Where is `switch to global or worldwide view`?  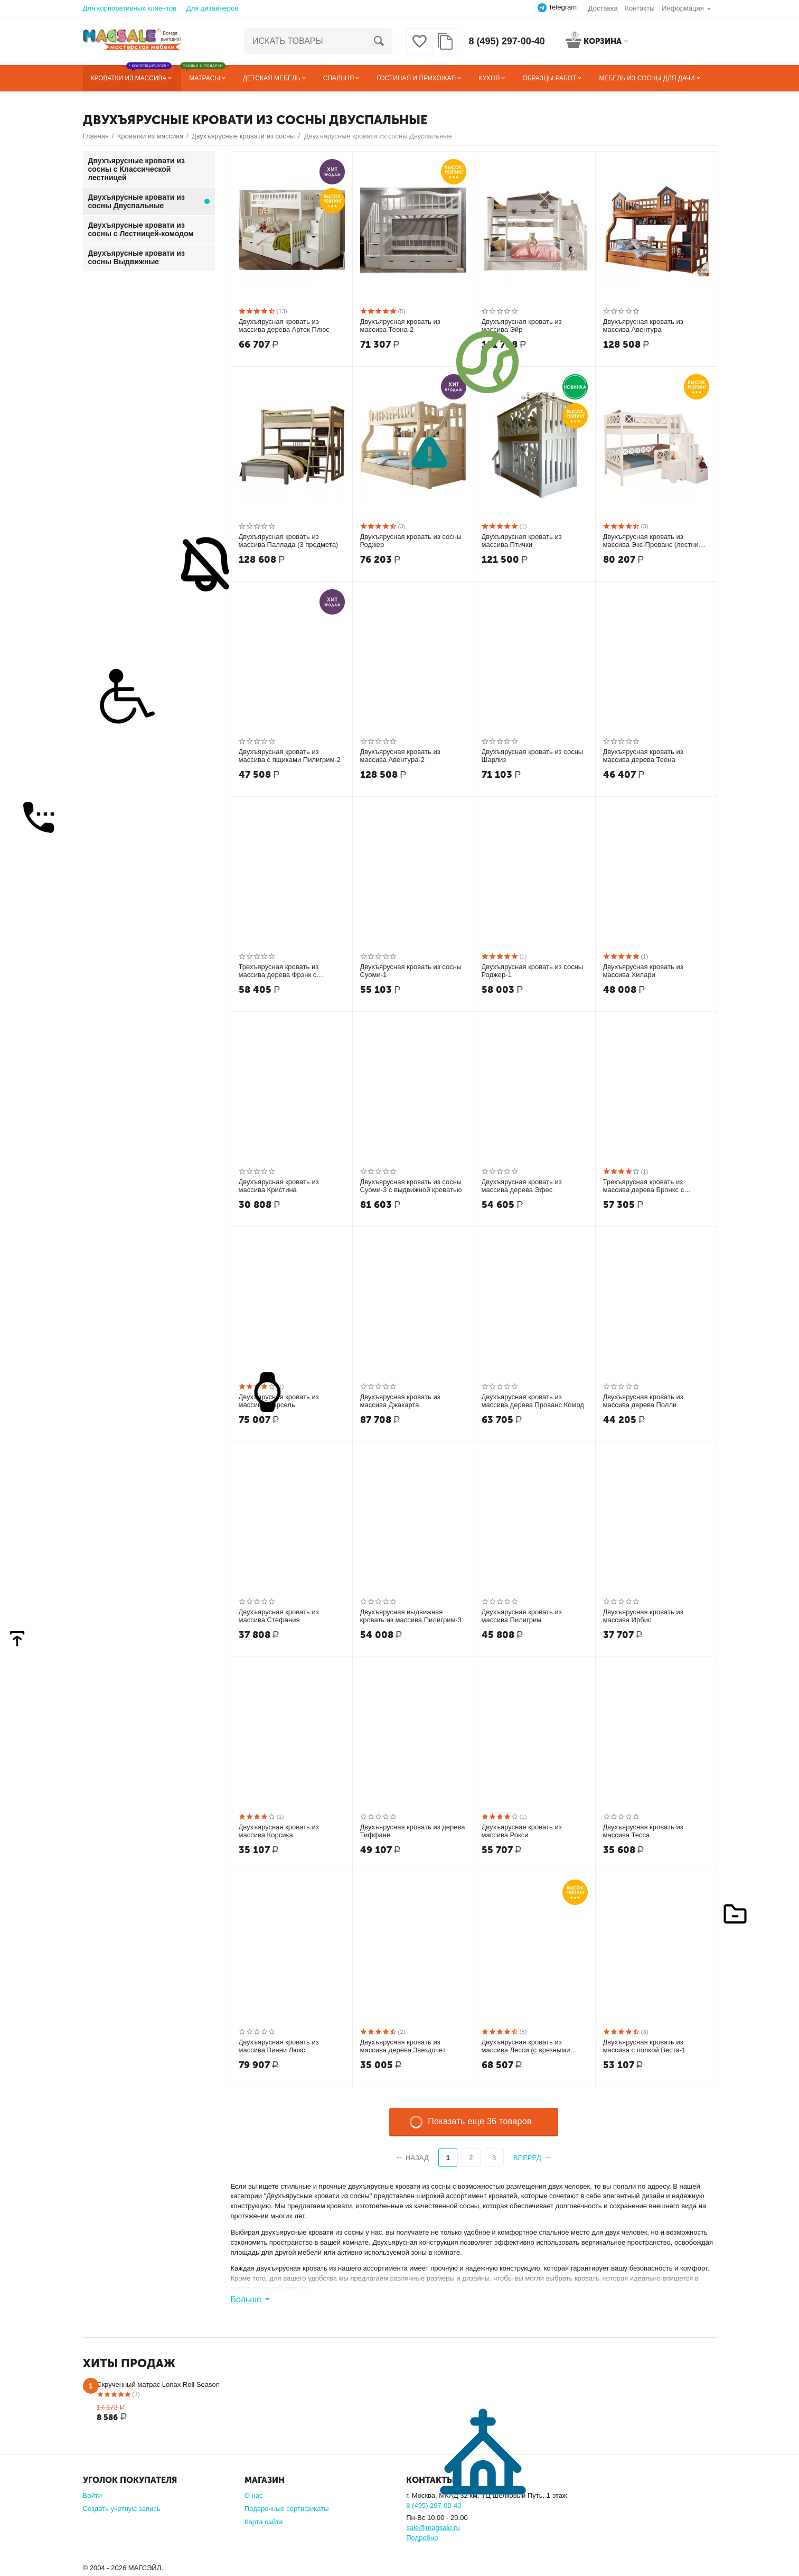
switch to global or worldwide view is located at coordinates (487, 362).